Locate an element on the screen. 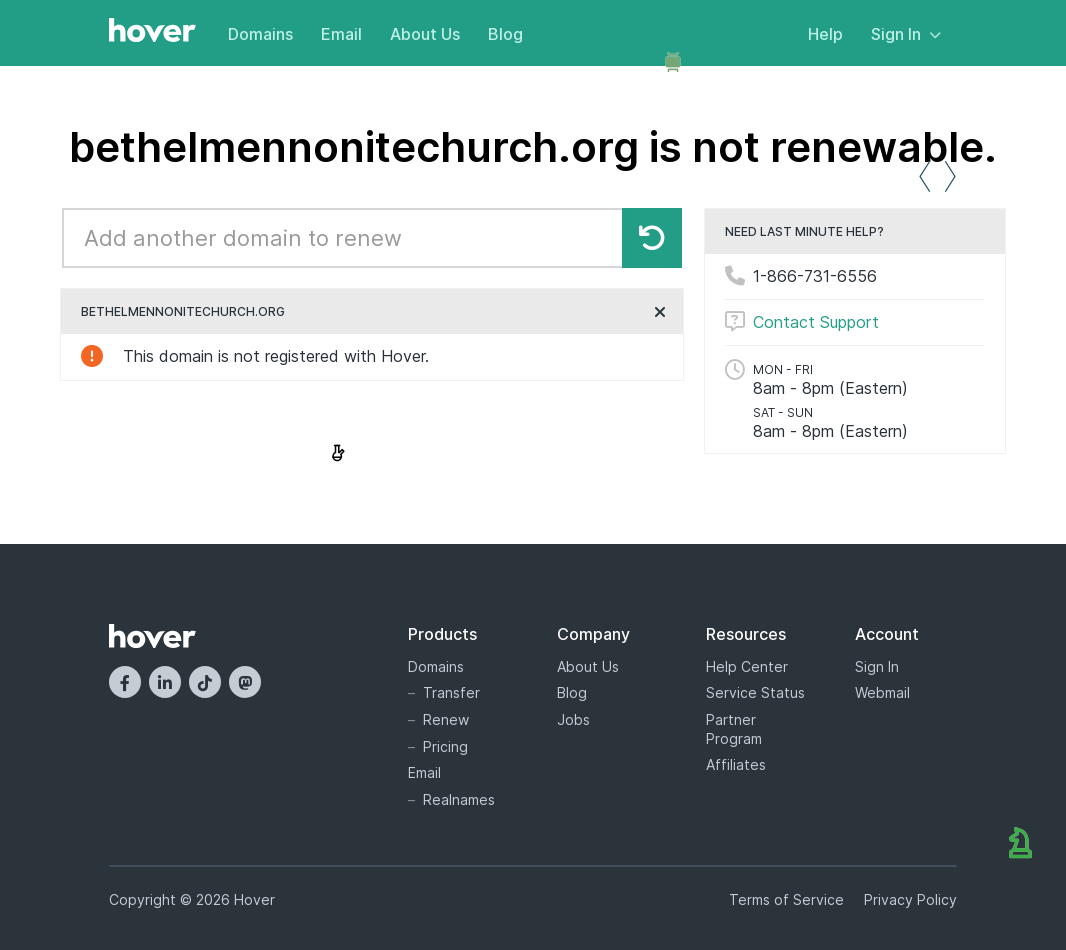 This screenshot has height=950, width=1066. access chemistry or laboratory tools is located at coordinates (338, 453).